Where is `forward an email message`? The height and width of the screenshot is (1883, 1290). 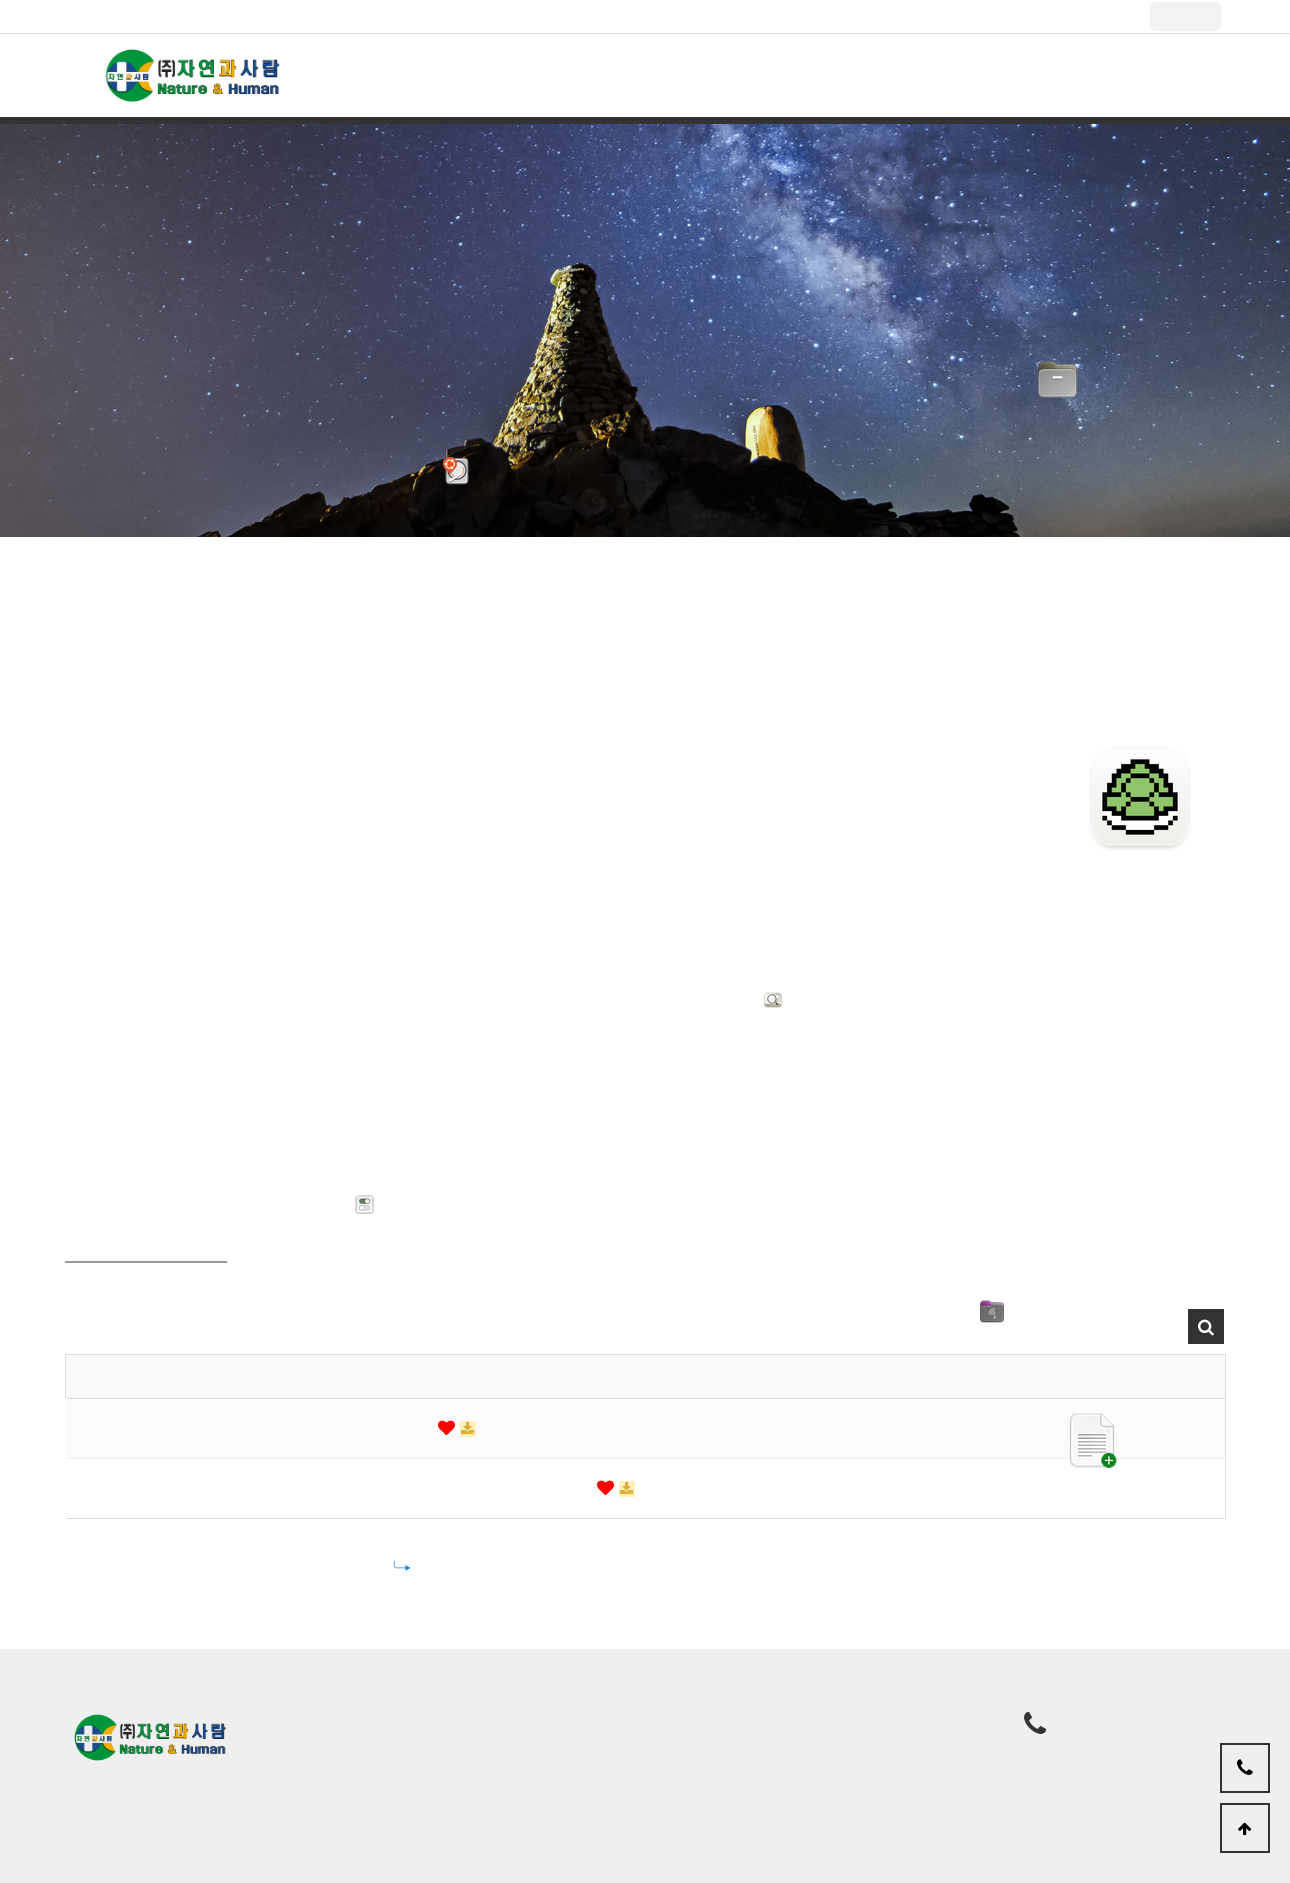 forward an email message is located at coordinates (402, 1565).